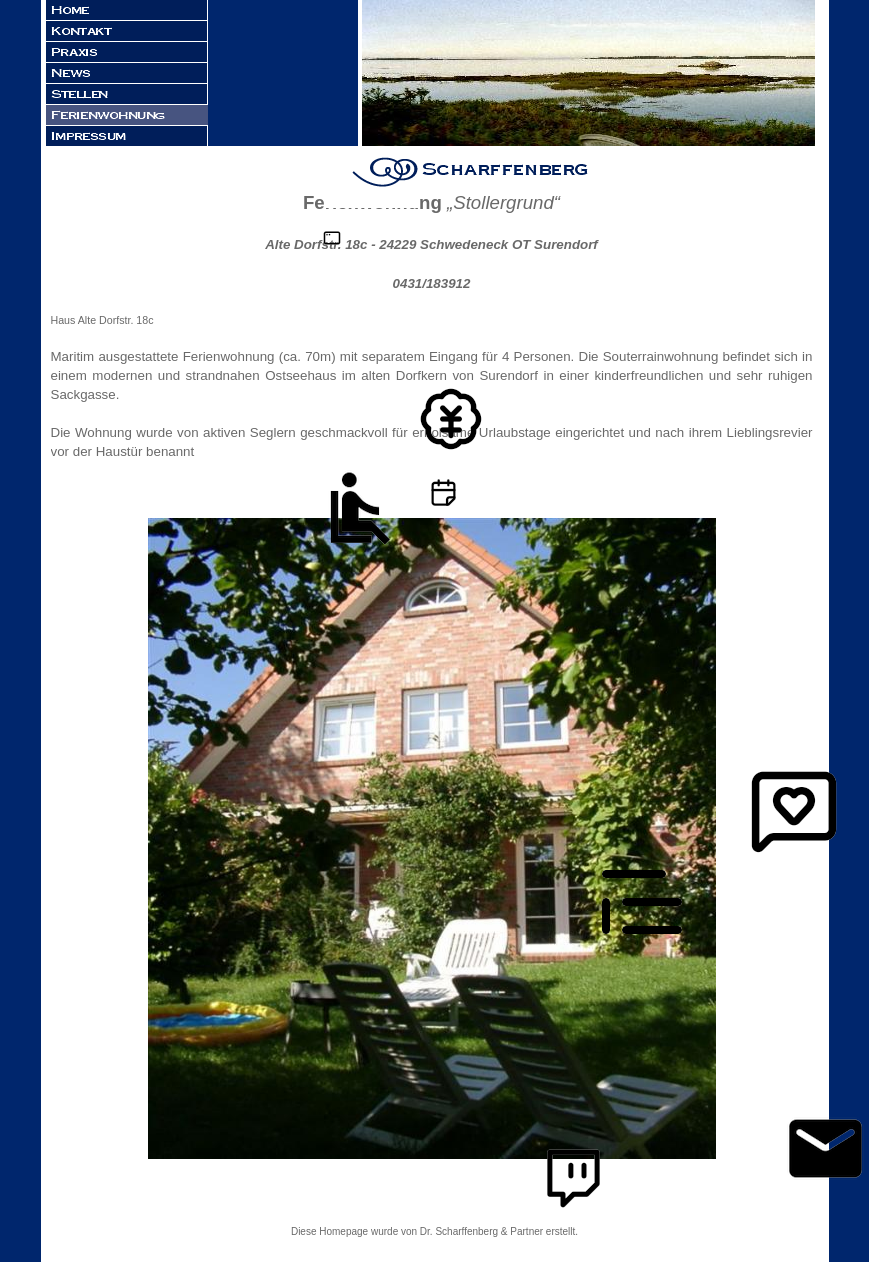 This screenshot has width=869, height=1262. Describe the element at coordinates (360, 509) in the screenshot. I see `indicates standard seat recline position` at that location.